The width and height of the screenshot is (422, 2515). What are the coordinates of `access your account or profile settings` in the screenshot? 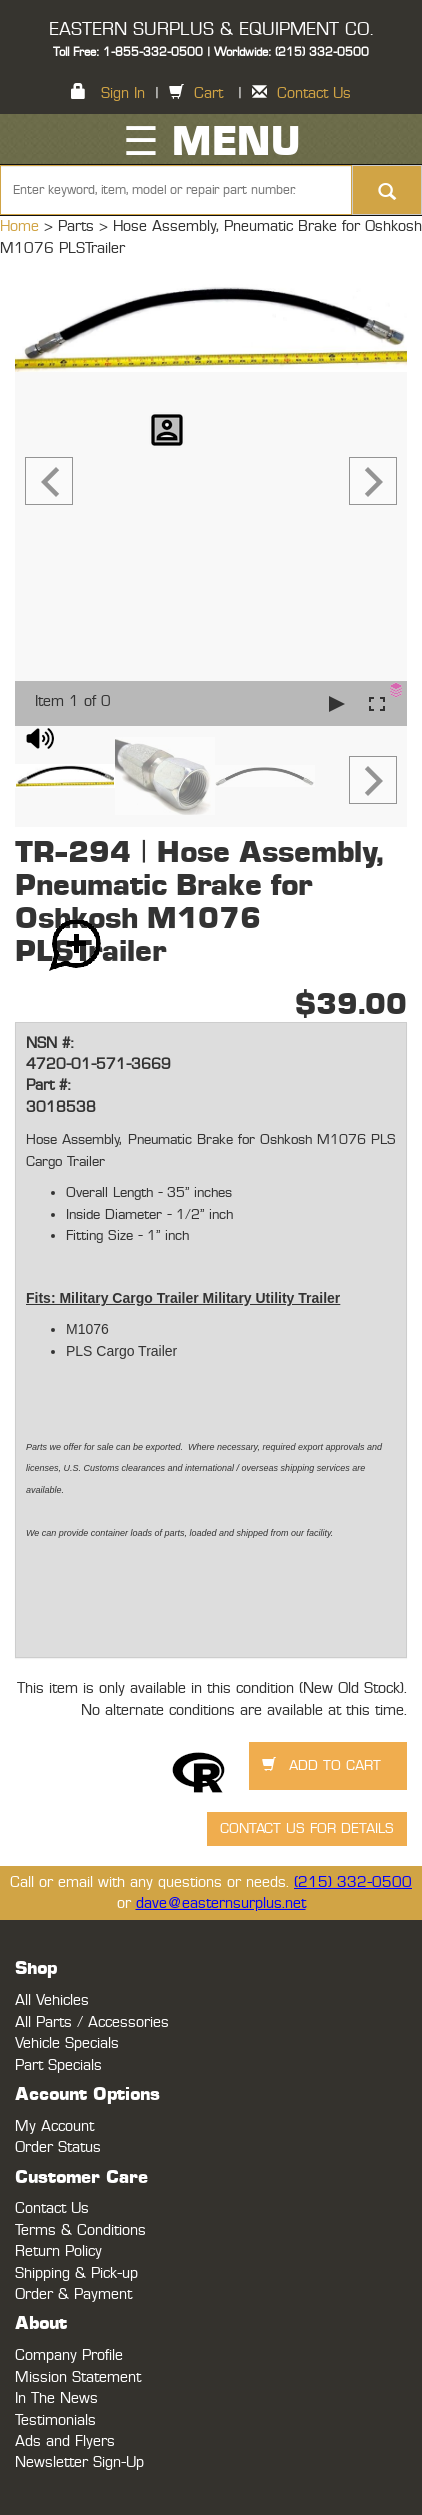 It's located at (167, 430).